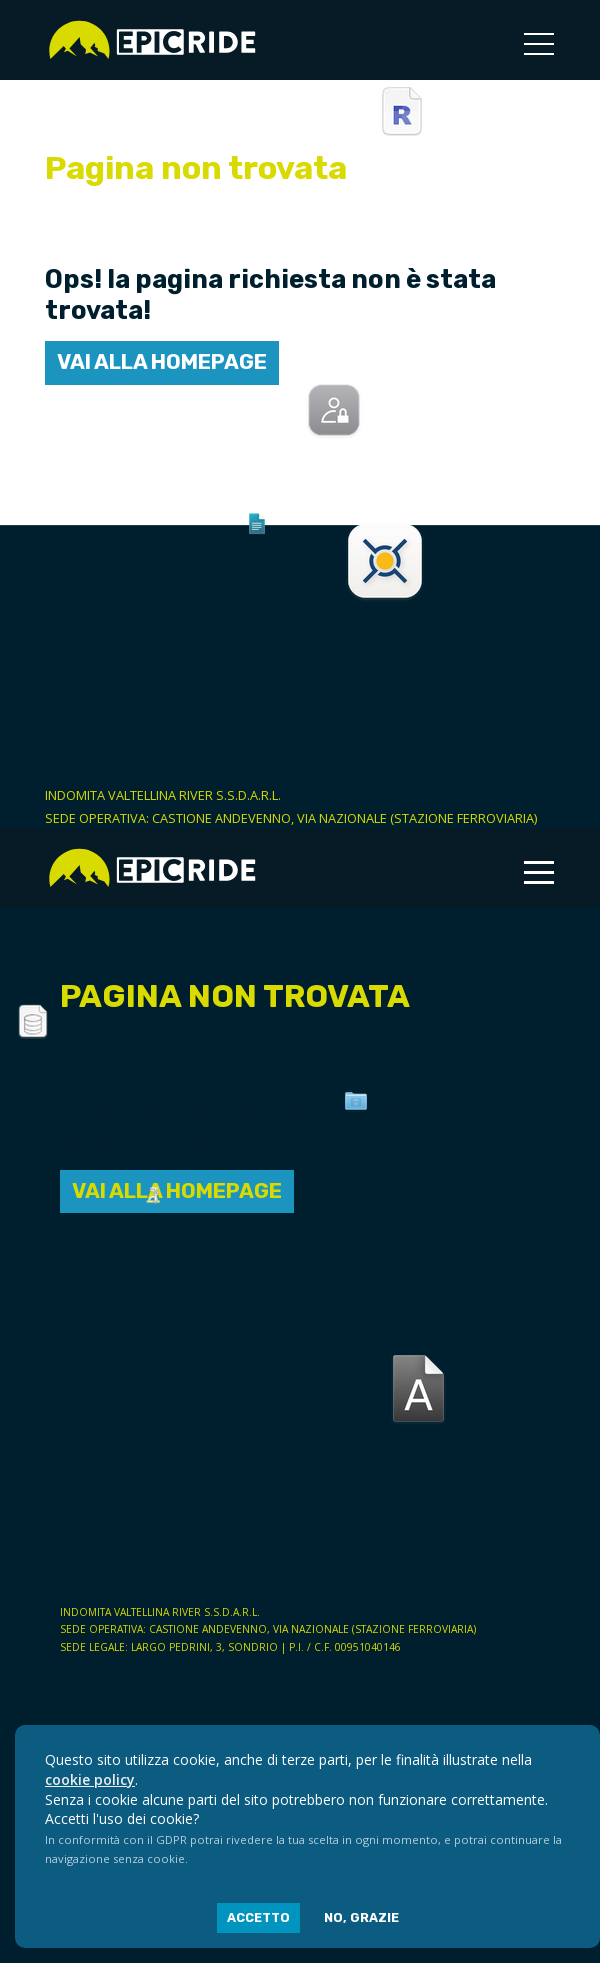 The width and height of the screenshot is (600, 1963). What do you see at coordinates (33, 1021) in the screenshot?
I see `indicates a SQL database file` at bounding box center [33, 1021].